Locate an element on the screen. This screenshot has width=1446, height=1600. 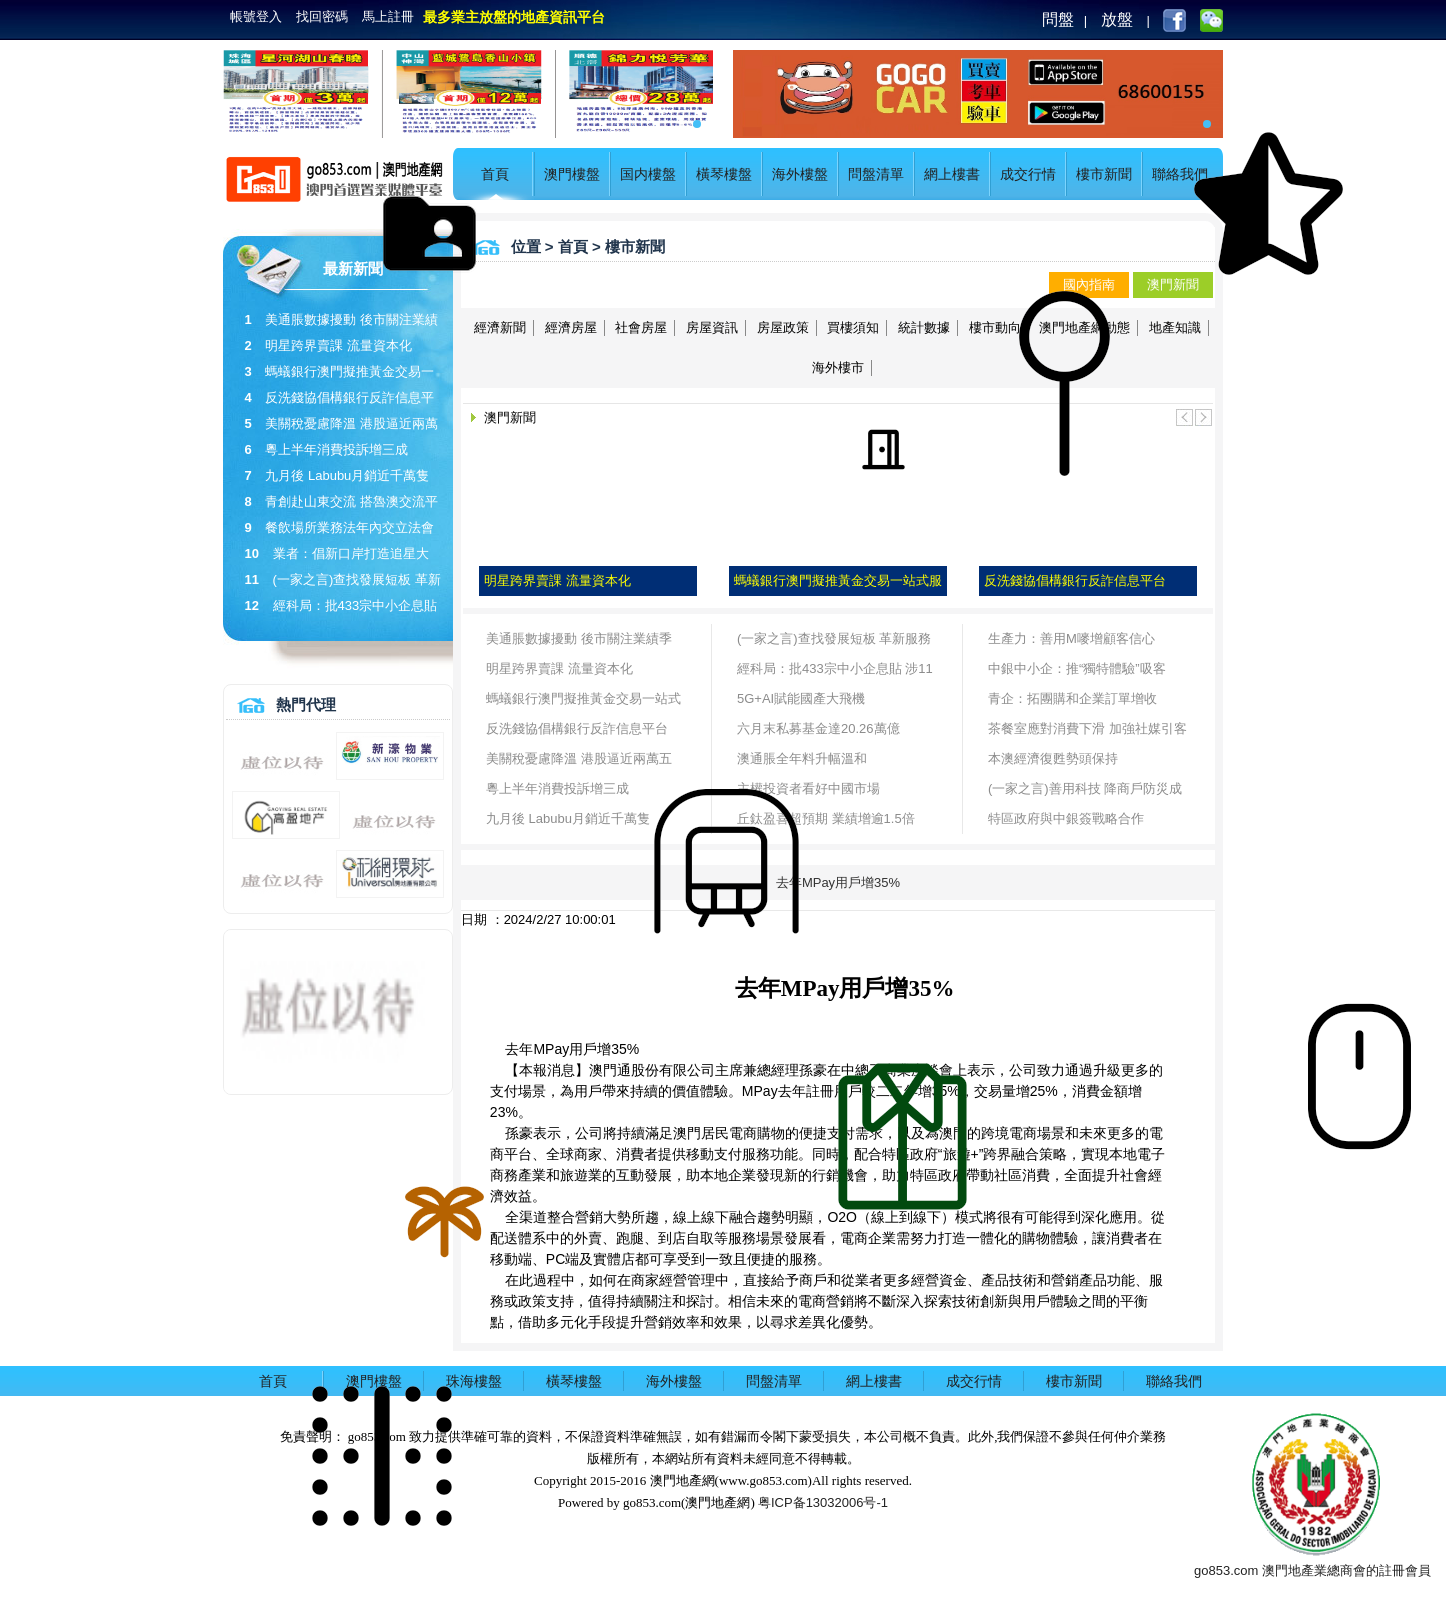
open a shared folder is located at coordinates (429, 233).